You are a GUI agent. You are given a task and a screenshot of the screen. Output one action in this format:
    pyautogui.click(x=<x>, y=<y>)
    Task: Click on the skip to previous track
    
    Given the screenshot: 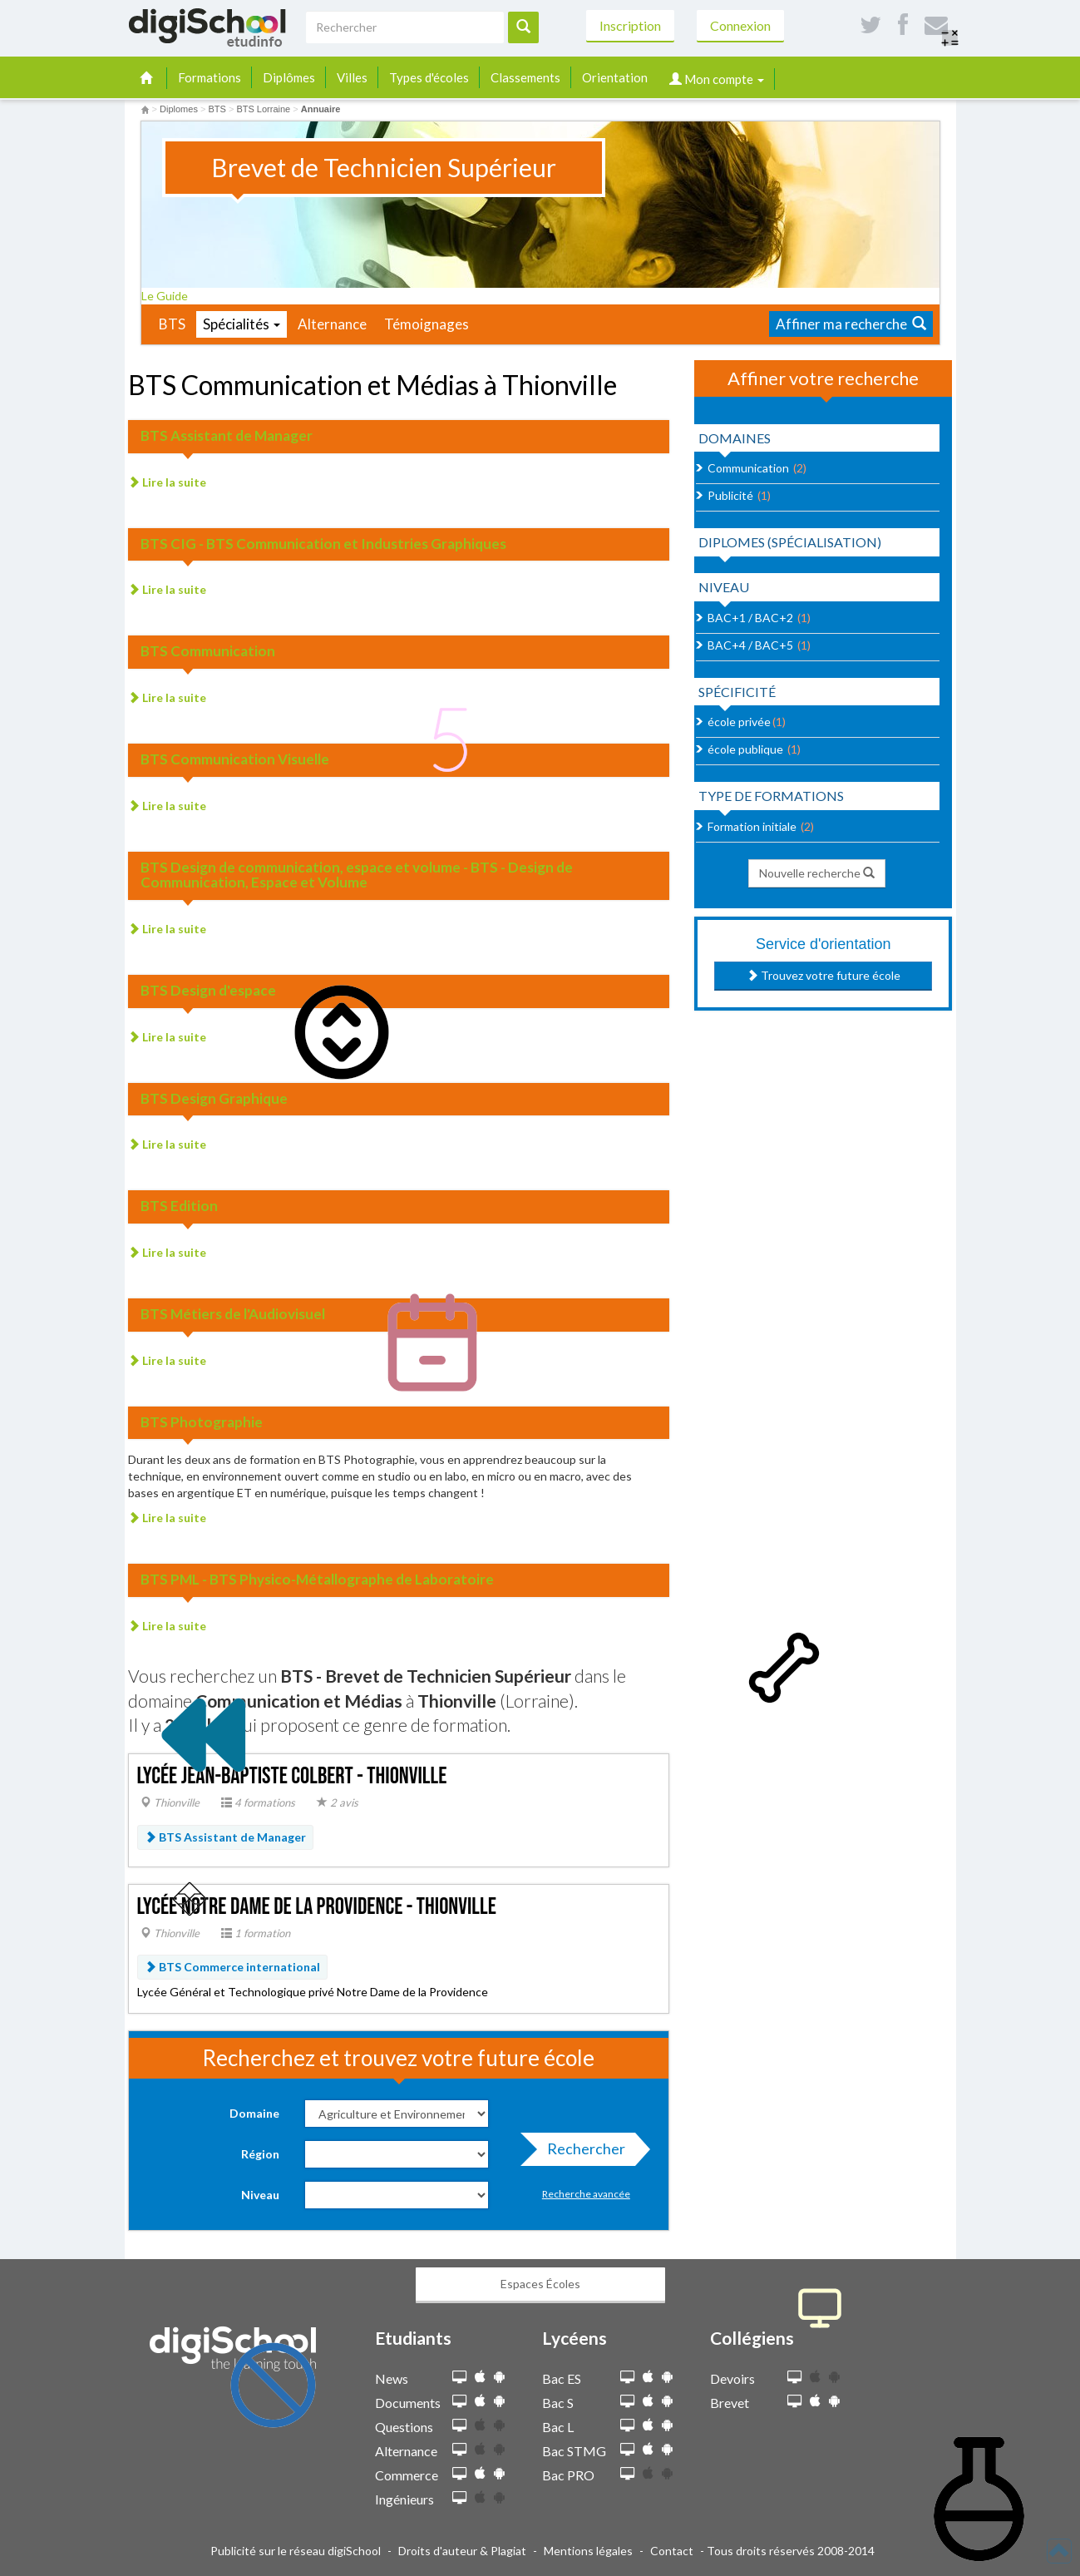 What is the action you would take?
    pyautogui.click(x=209, y=1735)
    